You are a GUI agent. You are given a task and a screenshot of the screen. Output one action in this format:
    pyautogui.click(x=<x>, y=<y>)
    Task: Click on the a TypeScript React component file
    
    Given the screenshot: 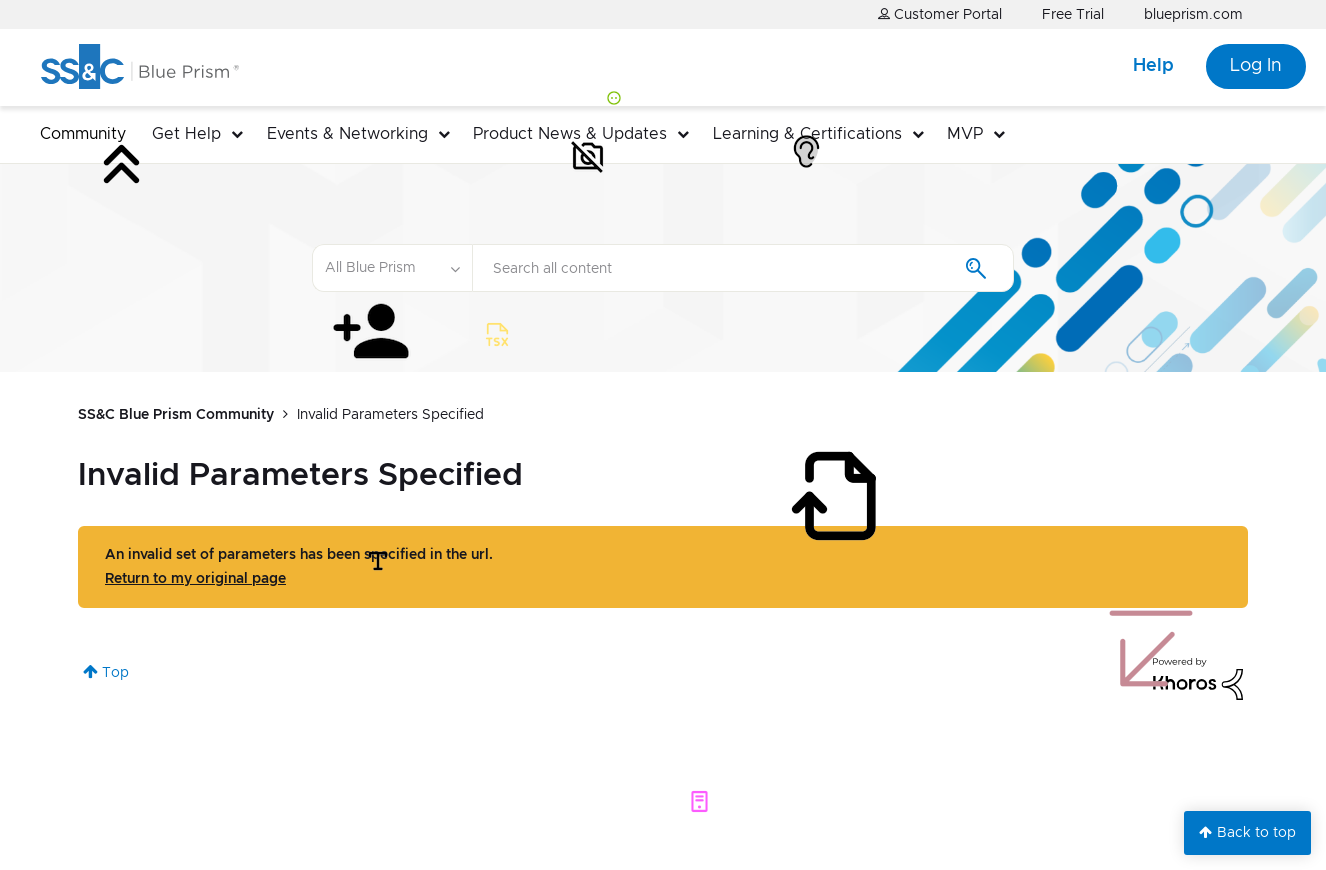 What is the action you would take?
    pyautogui.click(x=497, y=335)
    